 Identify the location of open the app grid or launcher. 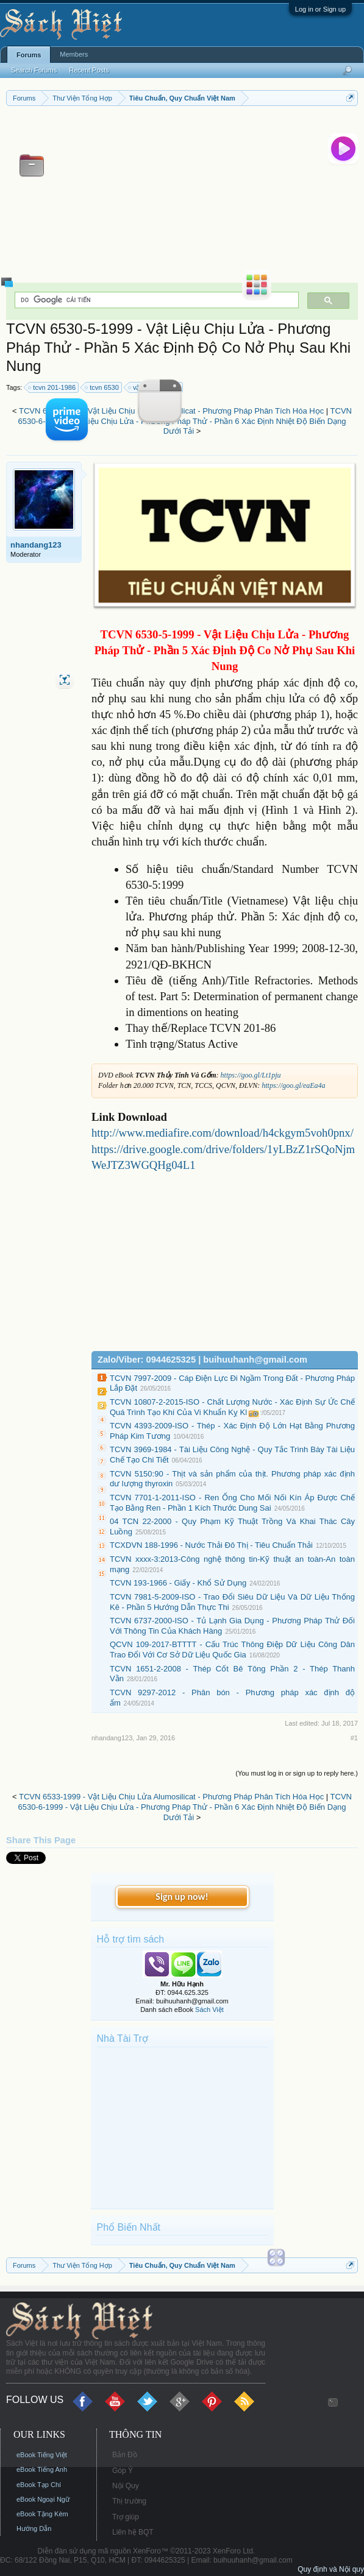
(257, 284).